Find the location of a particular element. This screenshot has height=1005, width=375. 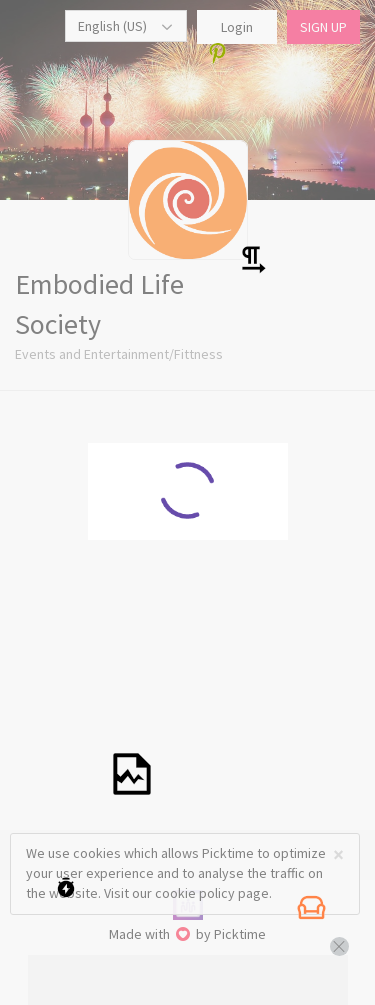

browse furniture or home decor items is located at coordinates (311, 907).